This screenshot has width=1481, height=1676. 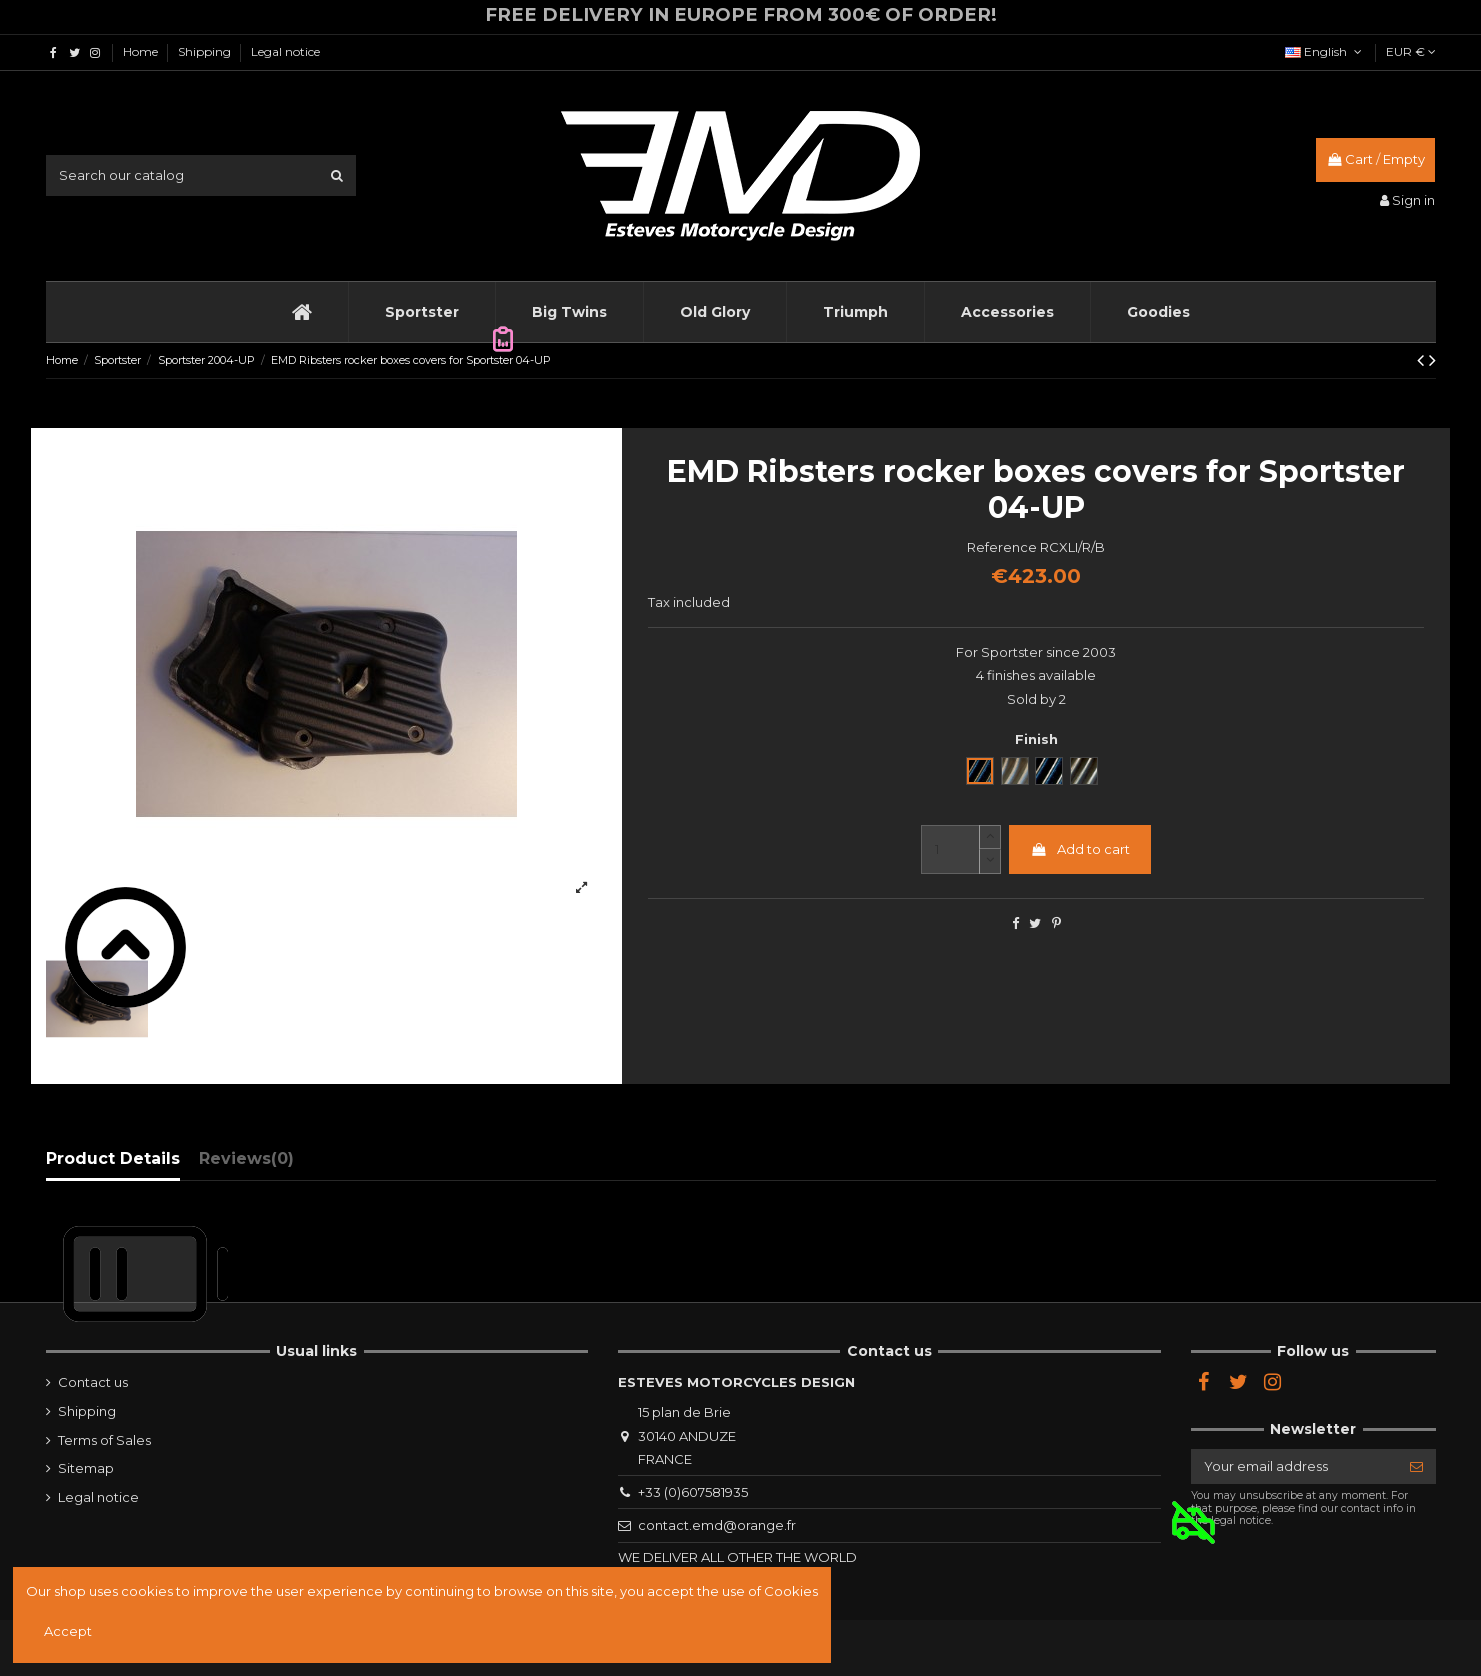 I want to click on vehicle unavailable or disabled, so click(x=1193, y=1522).